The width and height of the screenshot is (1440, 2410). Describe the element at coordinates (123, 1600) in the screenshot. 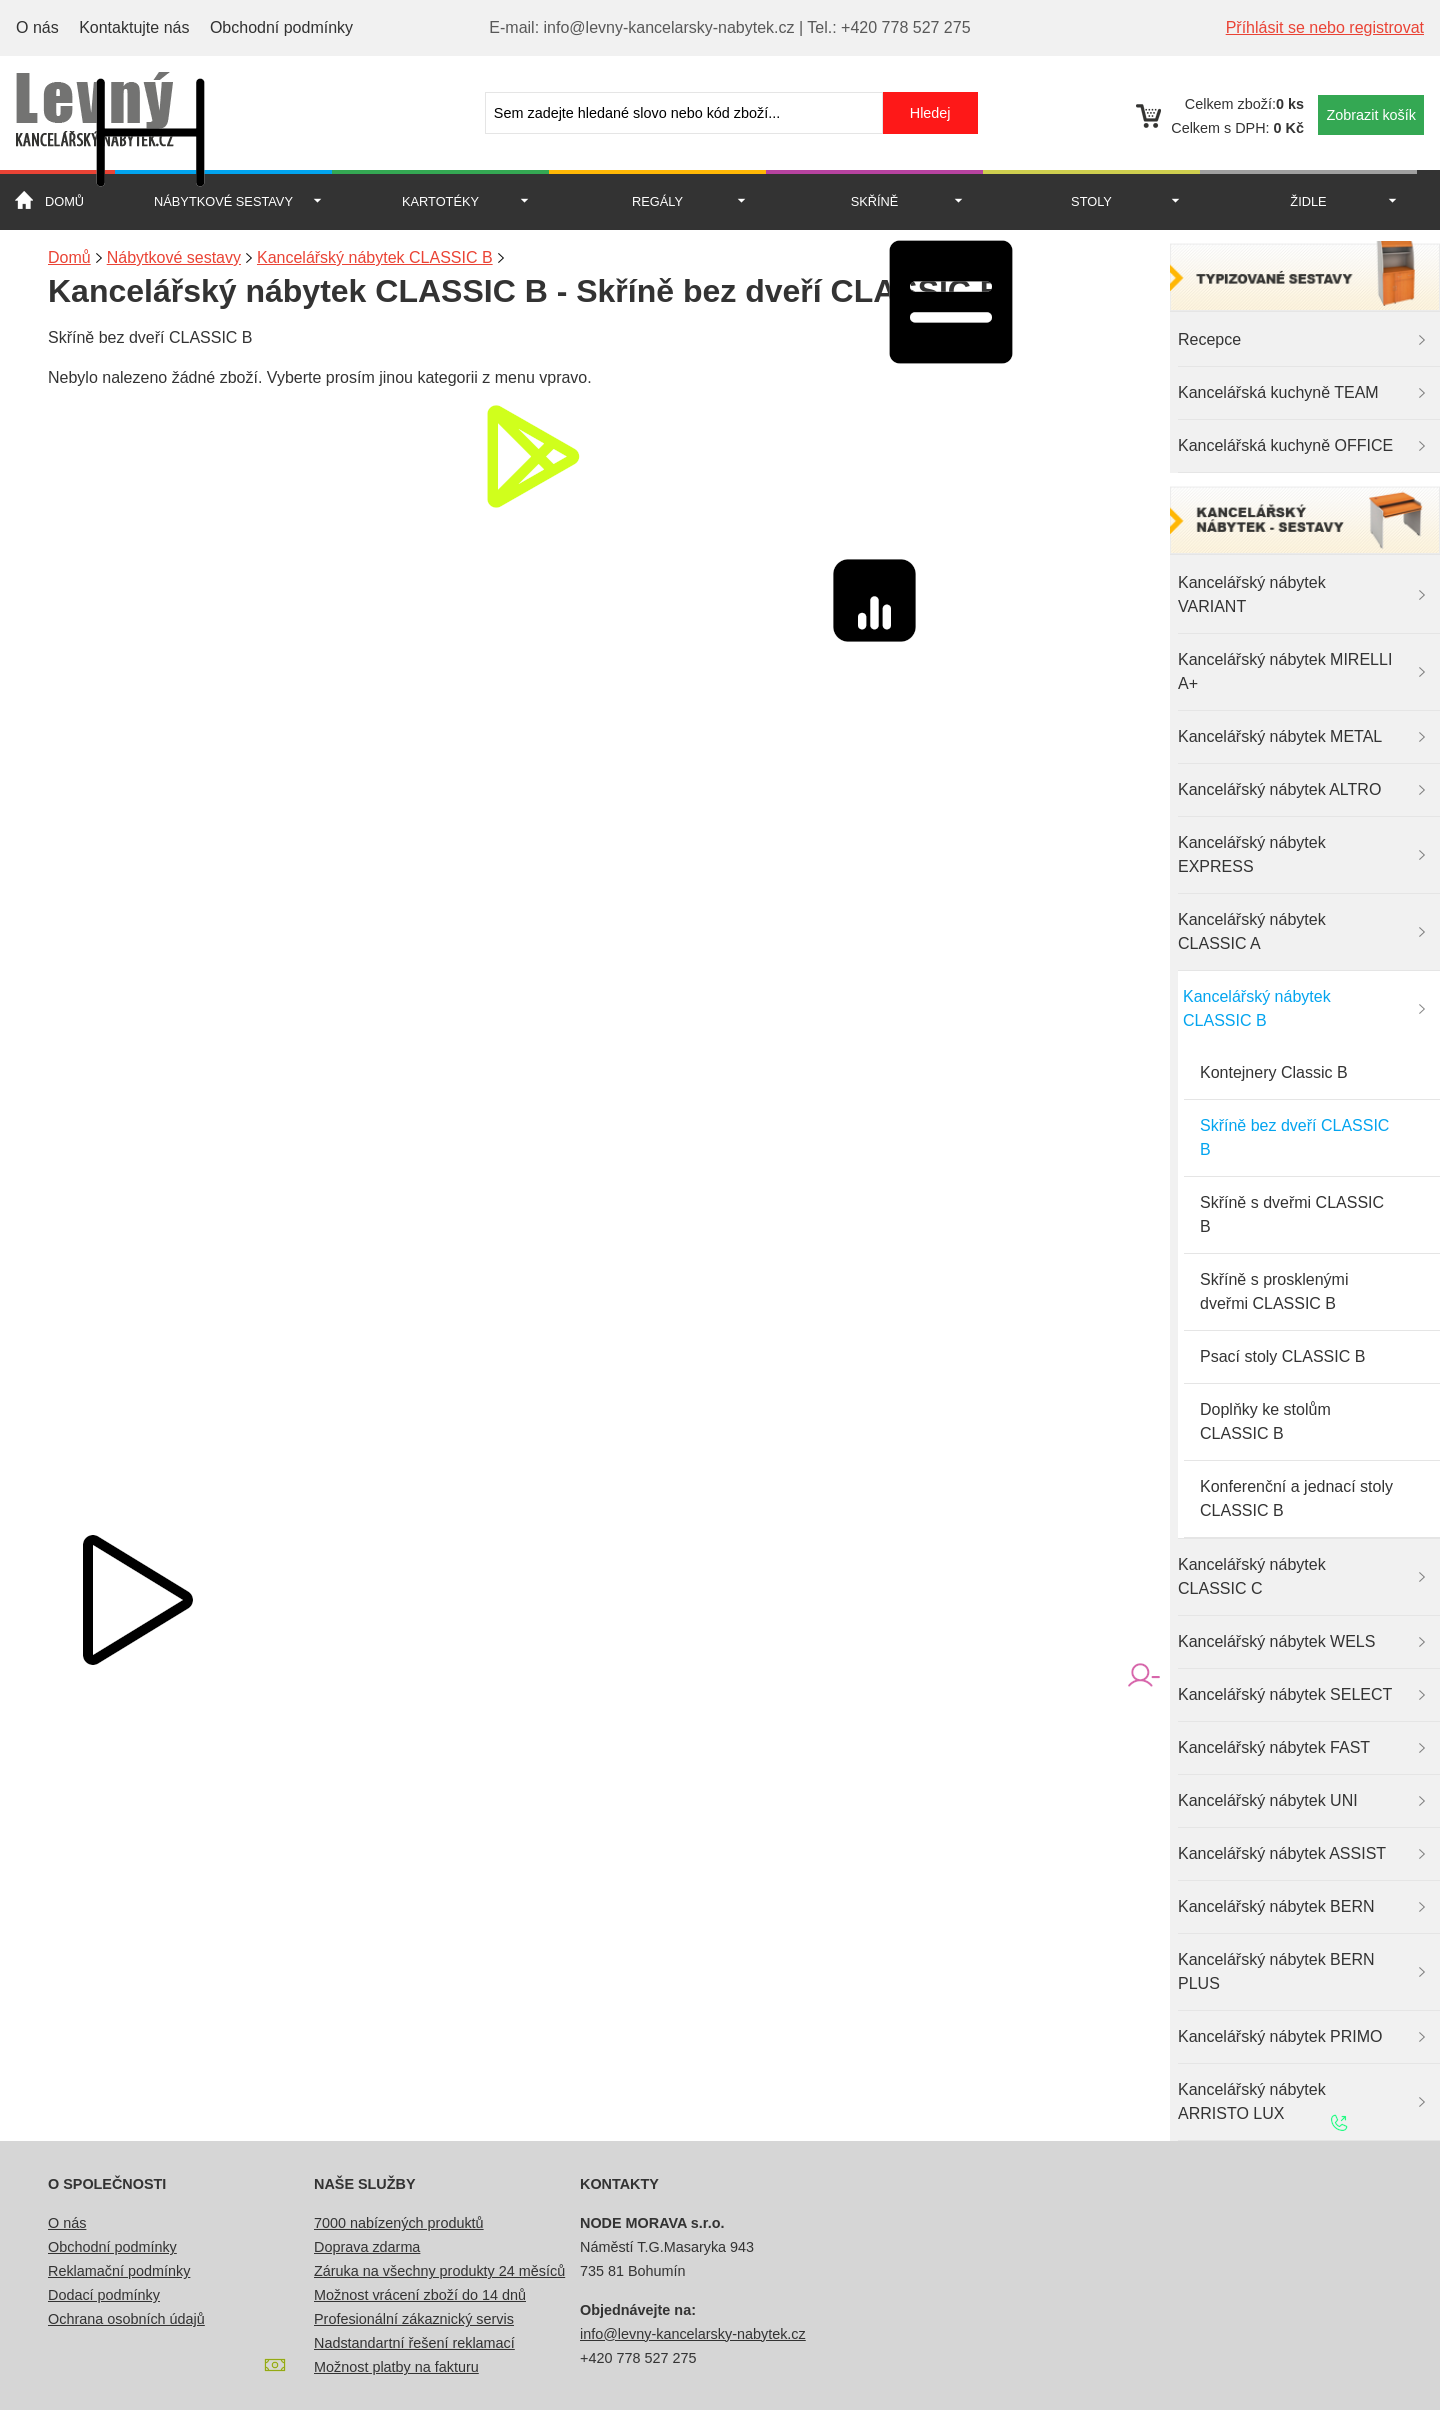

I see `play media or video content` at that location.